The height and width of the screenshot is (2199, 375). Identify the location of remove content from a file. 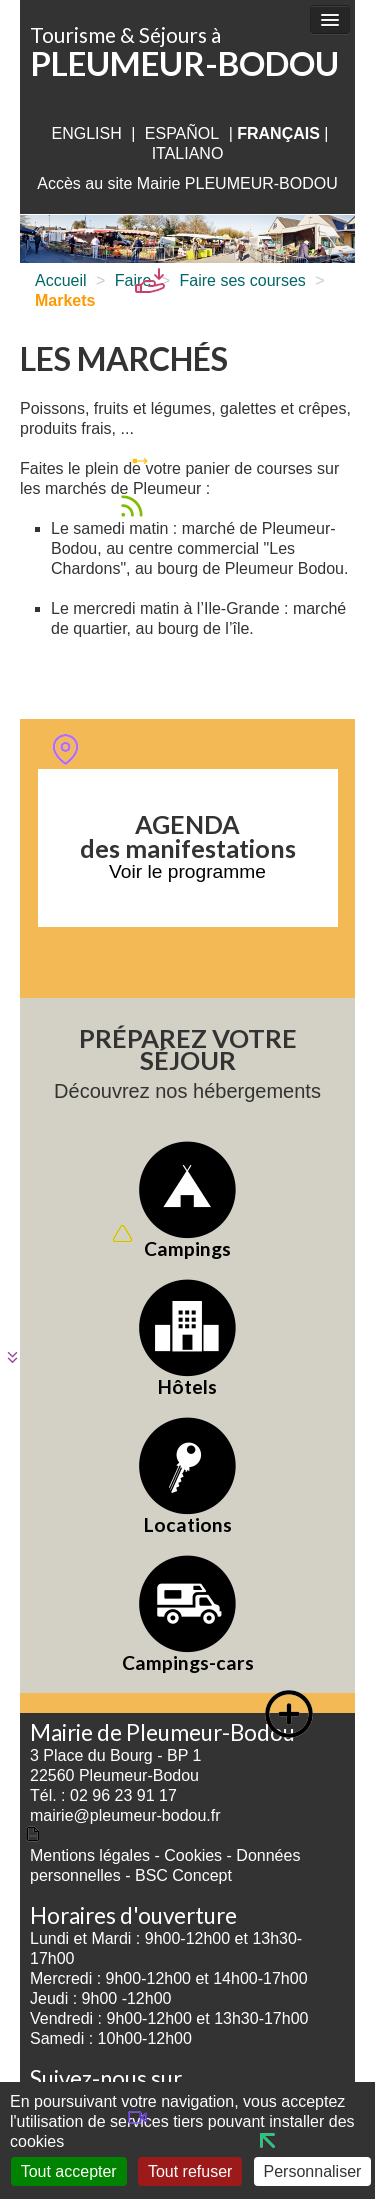
(33, 1834).